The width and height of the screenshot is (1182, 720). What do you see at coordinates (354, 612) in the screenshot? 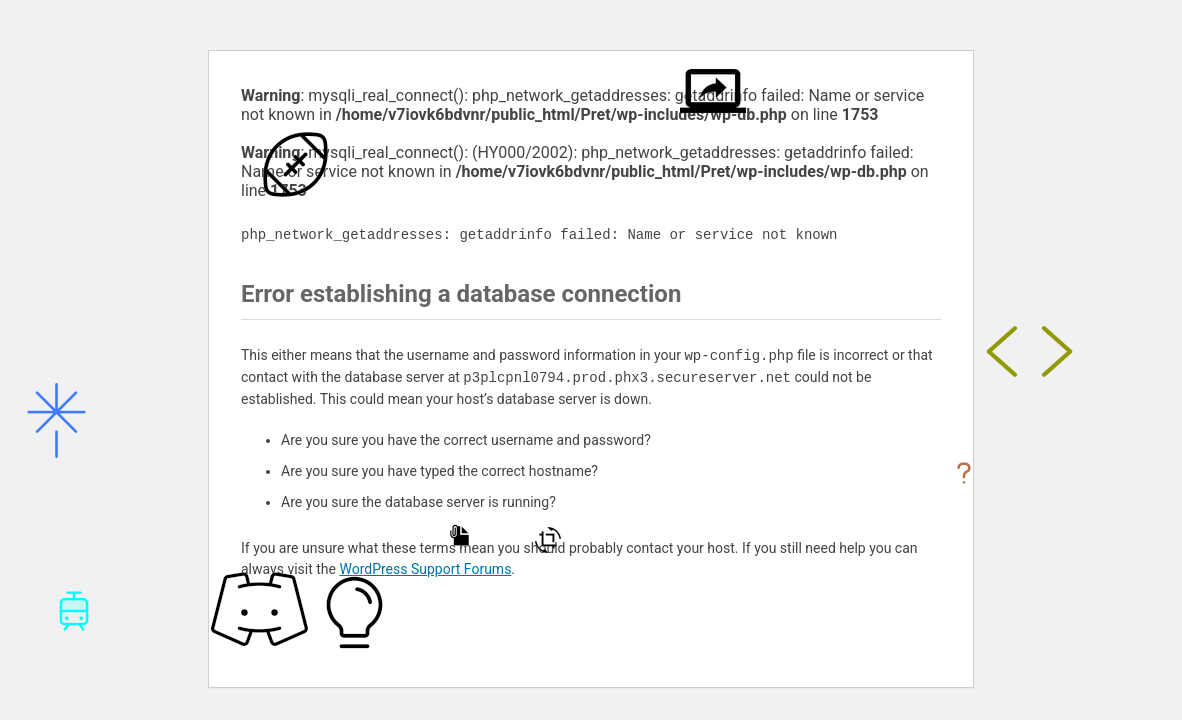
I see `view tips or helpful suggestions` at bounding box center [354, 612].